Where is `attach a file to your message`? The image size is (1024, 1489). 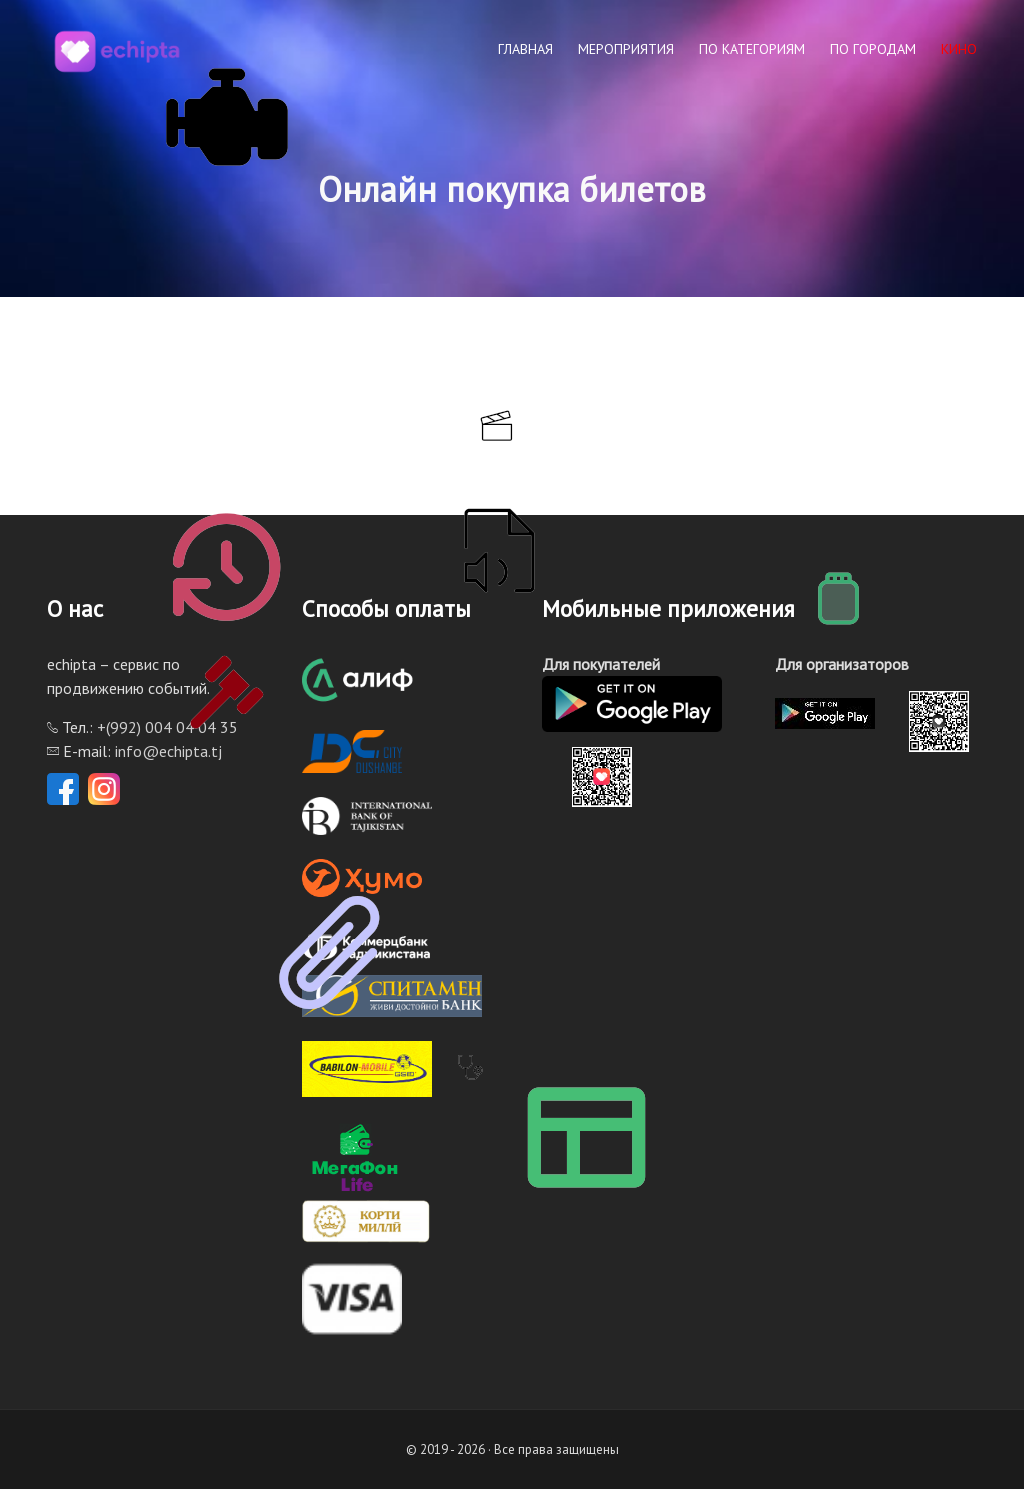
attach a file to your message is located at coordinates (331, 952).